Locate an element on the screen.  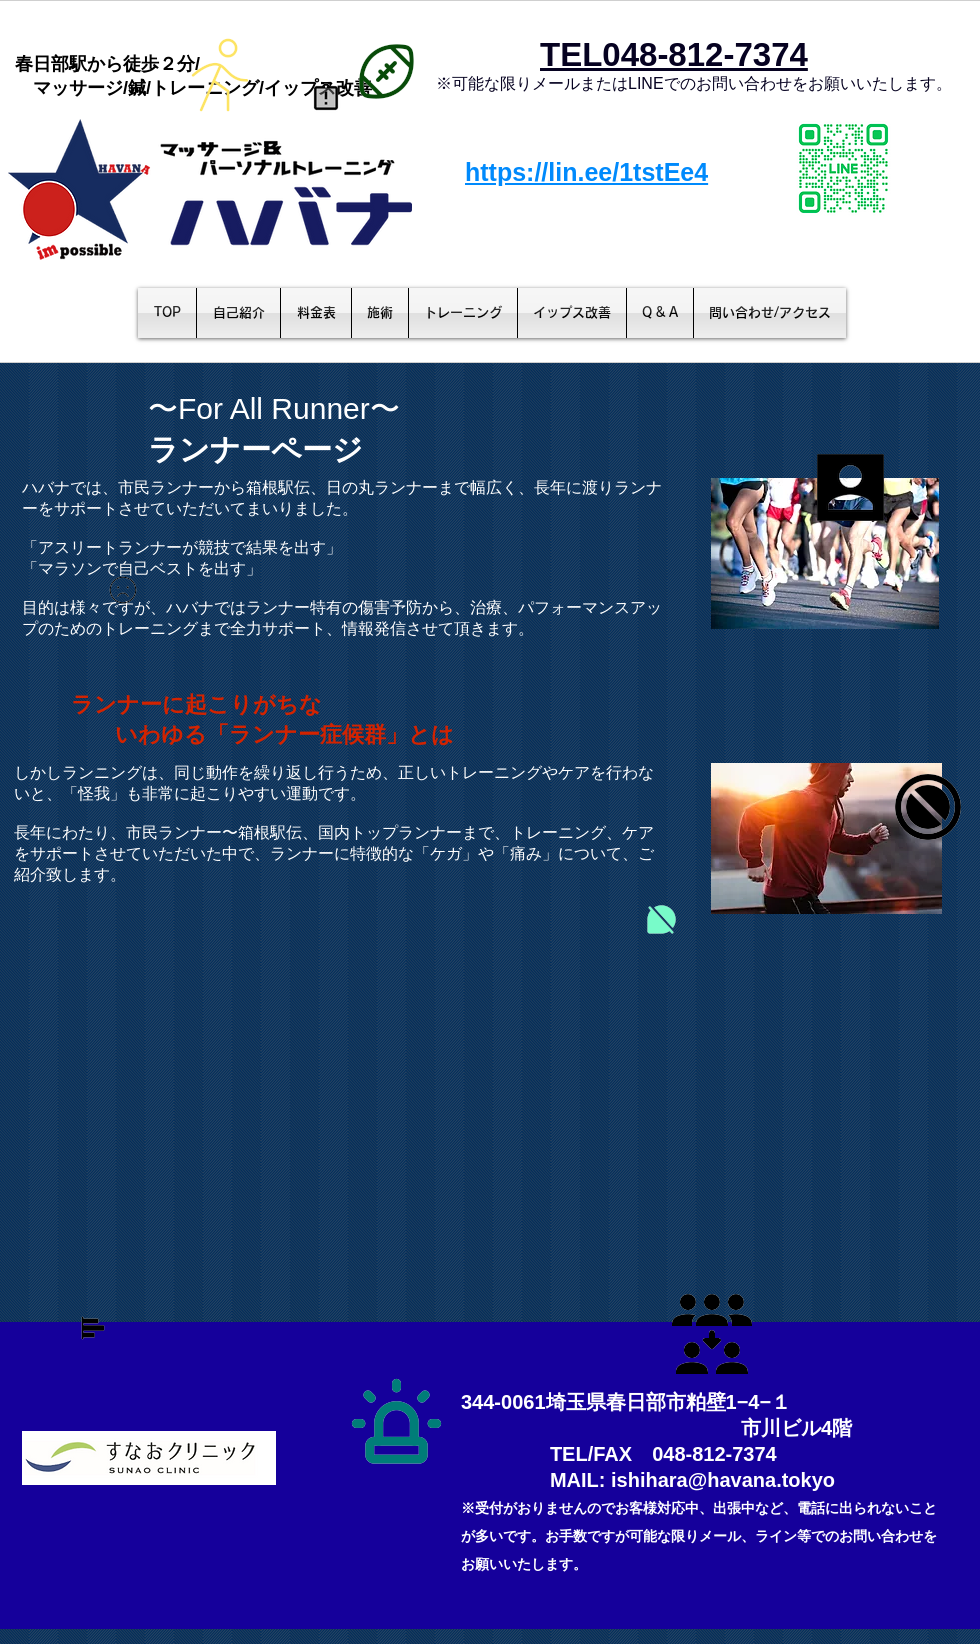
mute or disable chat notifications is located at coordinates (661, 920).